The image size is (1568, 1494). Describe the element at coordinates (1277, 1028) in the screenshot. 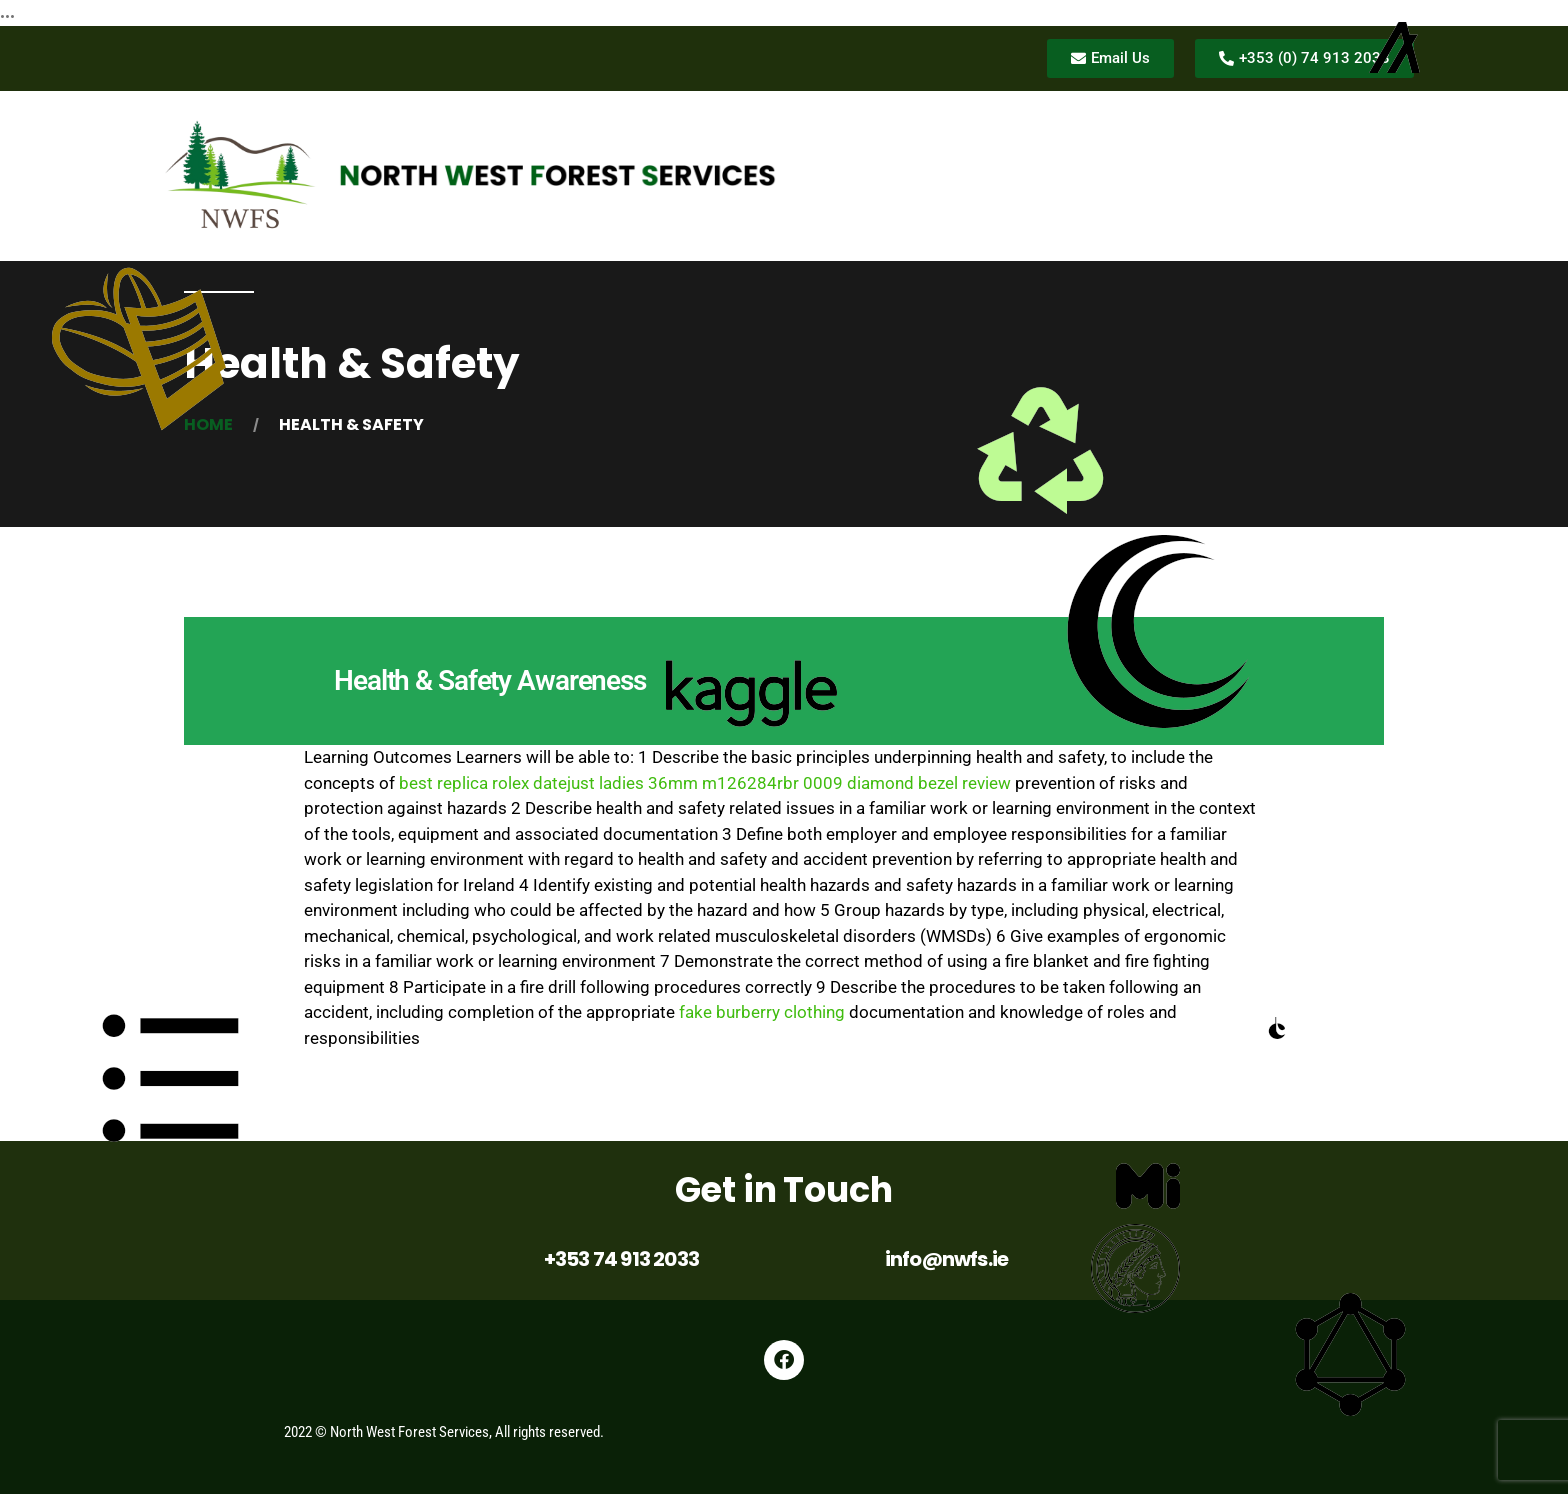

I see `link to CNES (French space agency) website` at that location.